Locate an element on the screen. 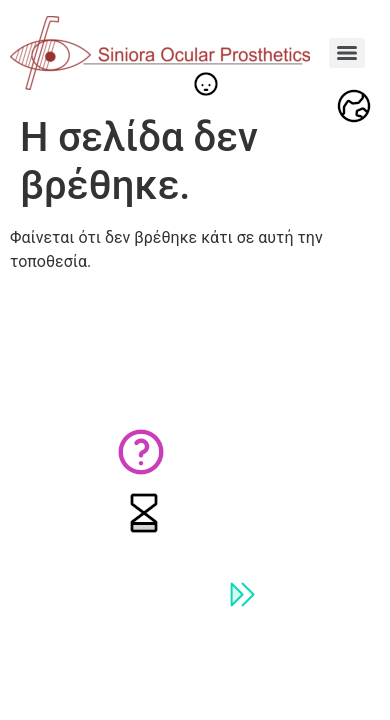 The height and width of the screenshot is (720, 390). indicates a sad or disappointed mood is located at coordinates (206, 84).